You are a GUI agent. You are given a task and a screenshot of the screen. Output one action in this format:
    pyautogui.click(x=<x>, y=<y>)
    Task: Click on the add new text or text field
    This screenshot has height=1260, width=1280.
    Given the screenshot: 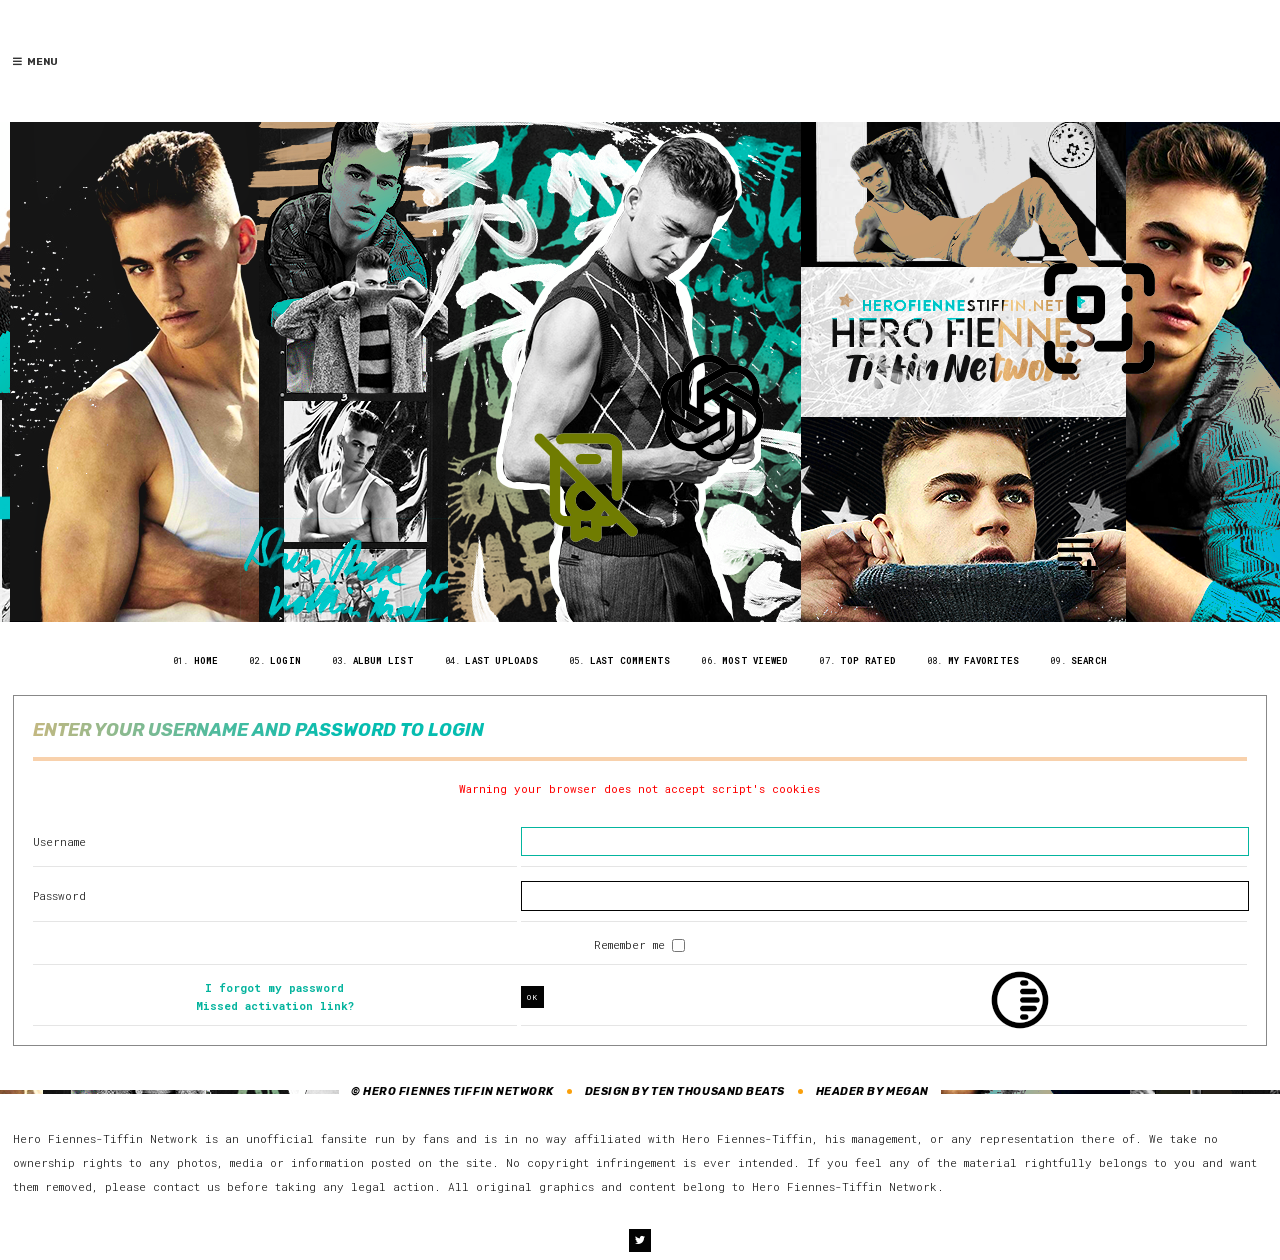 What is the action you would take?
    pyautogui.click(x=1075, y=554)
    